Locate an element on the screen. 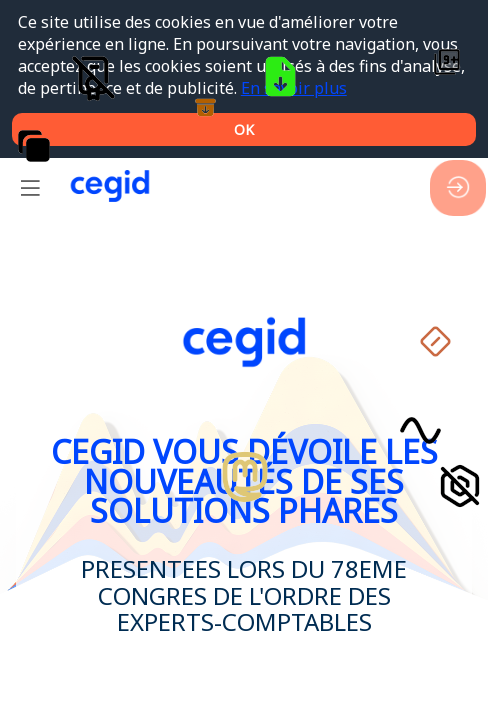 This screenshot has height=720, width=488. certificate or credential unavailable is located at coordinates (93, 77).